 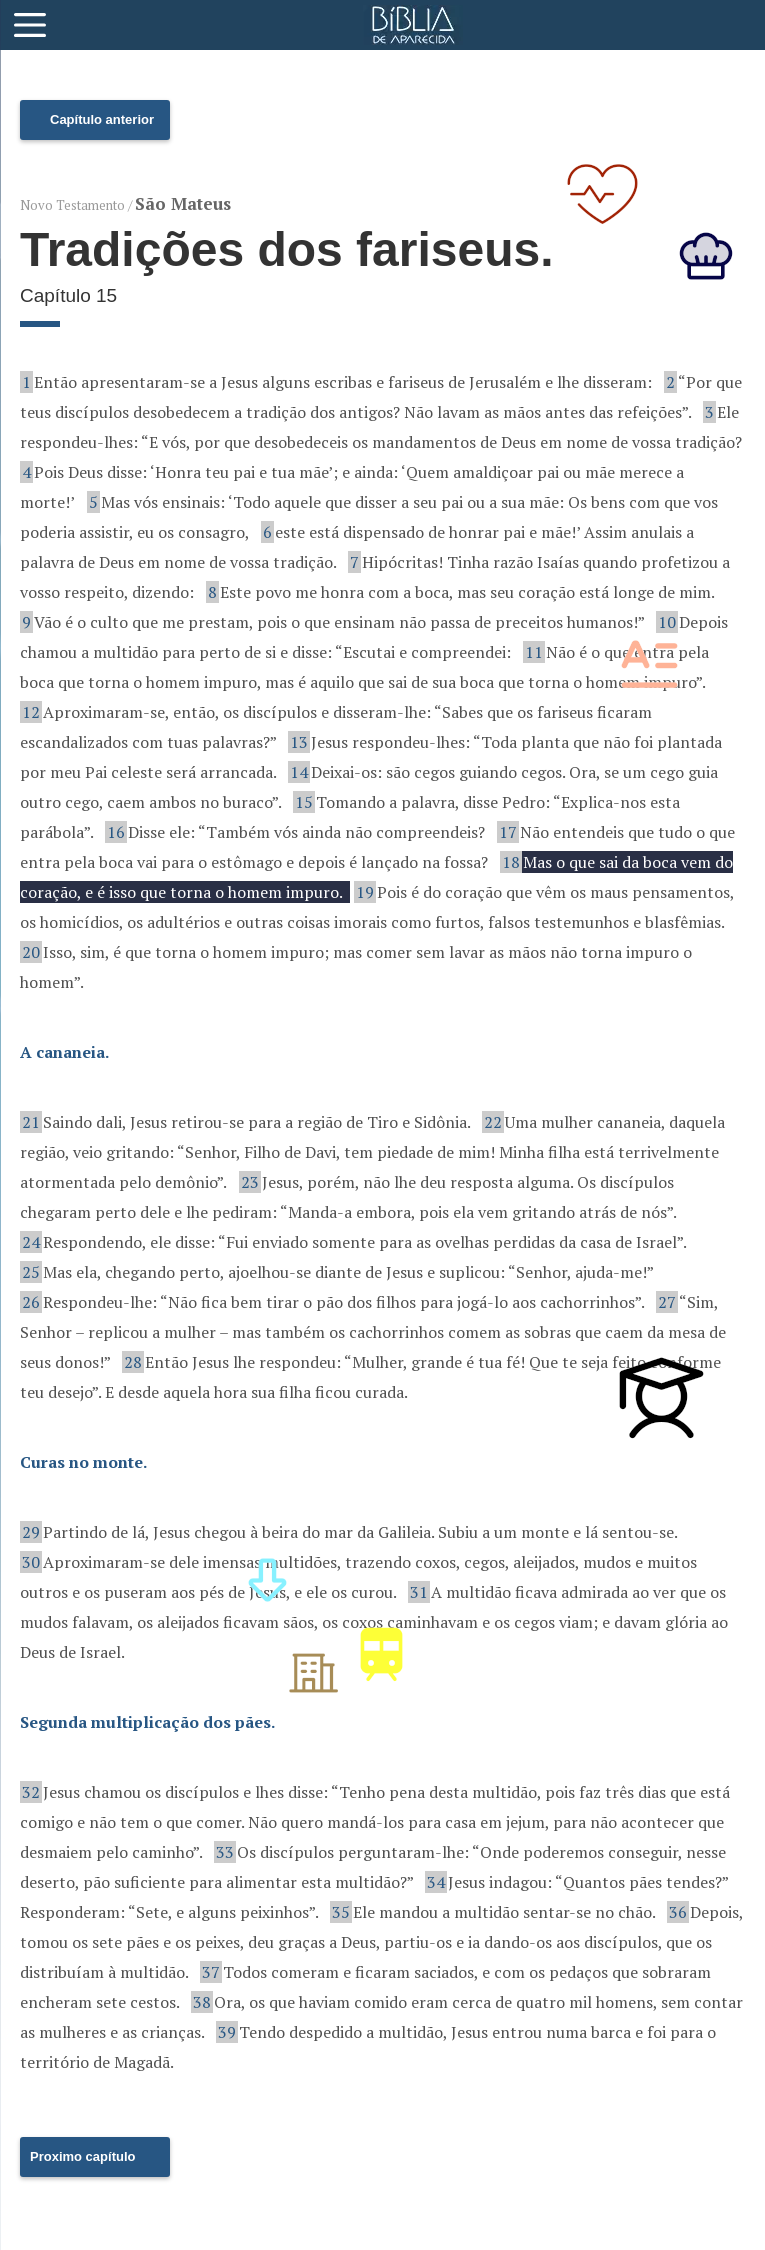 I want to click on download a file or content, so click(x=267, y=1580).